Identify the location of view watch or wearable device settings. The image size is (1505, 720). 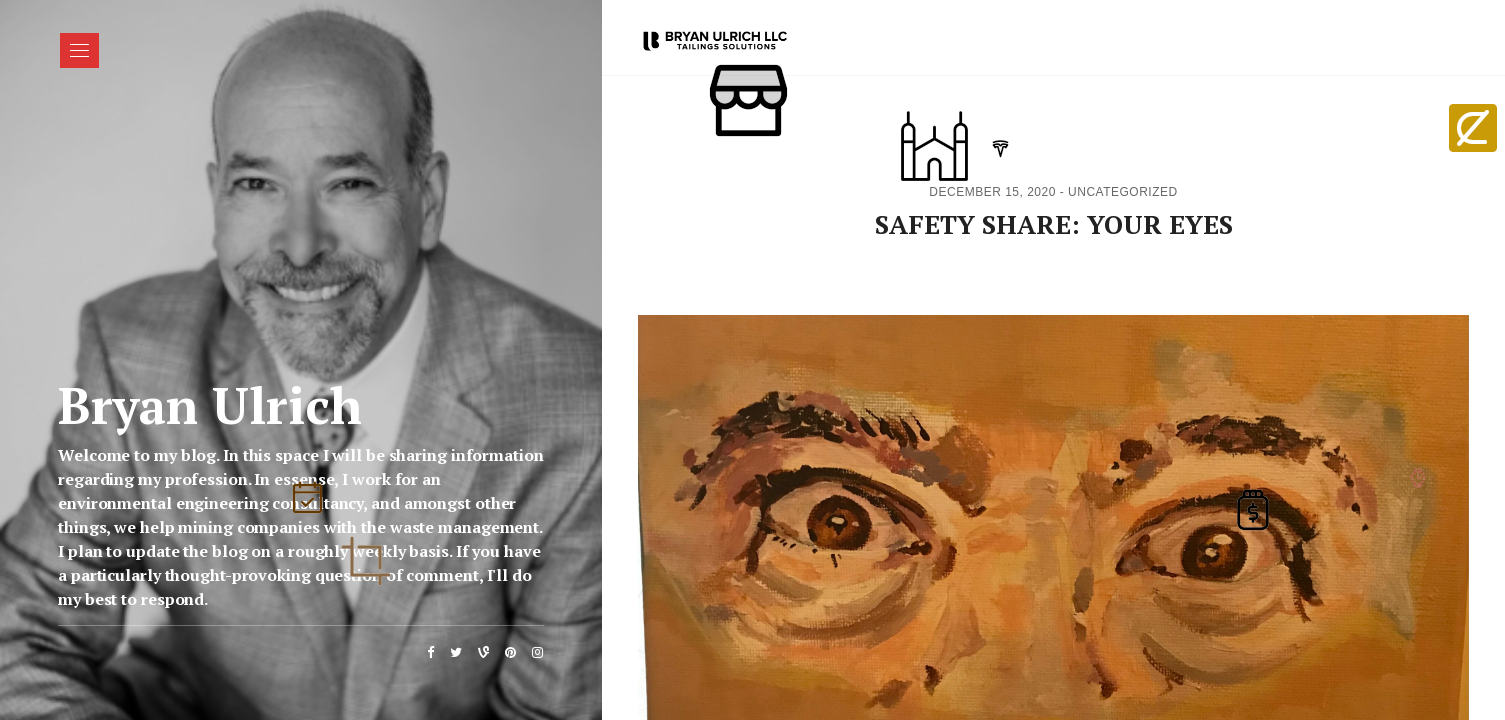
(1418, 478).